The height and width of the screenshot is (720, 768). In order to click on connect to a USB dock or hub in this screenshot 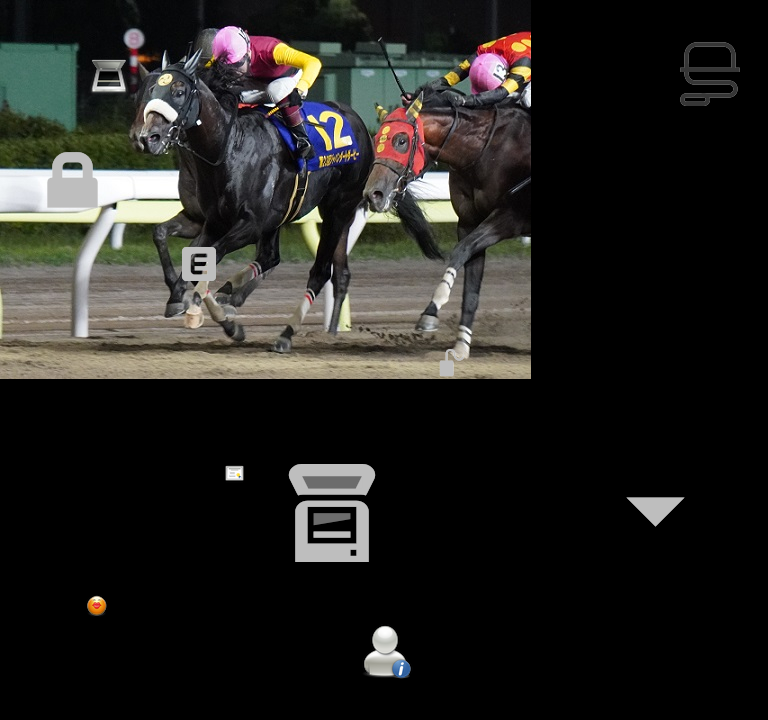, I will do `click(710, 72)`.